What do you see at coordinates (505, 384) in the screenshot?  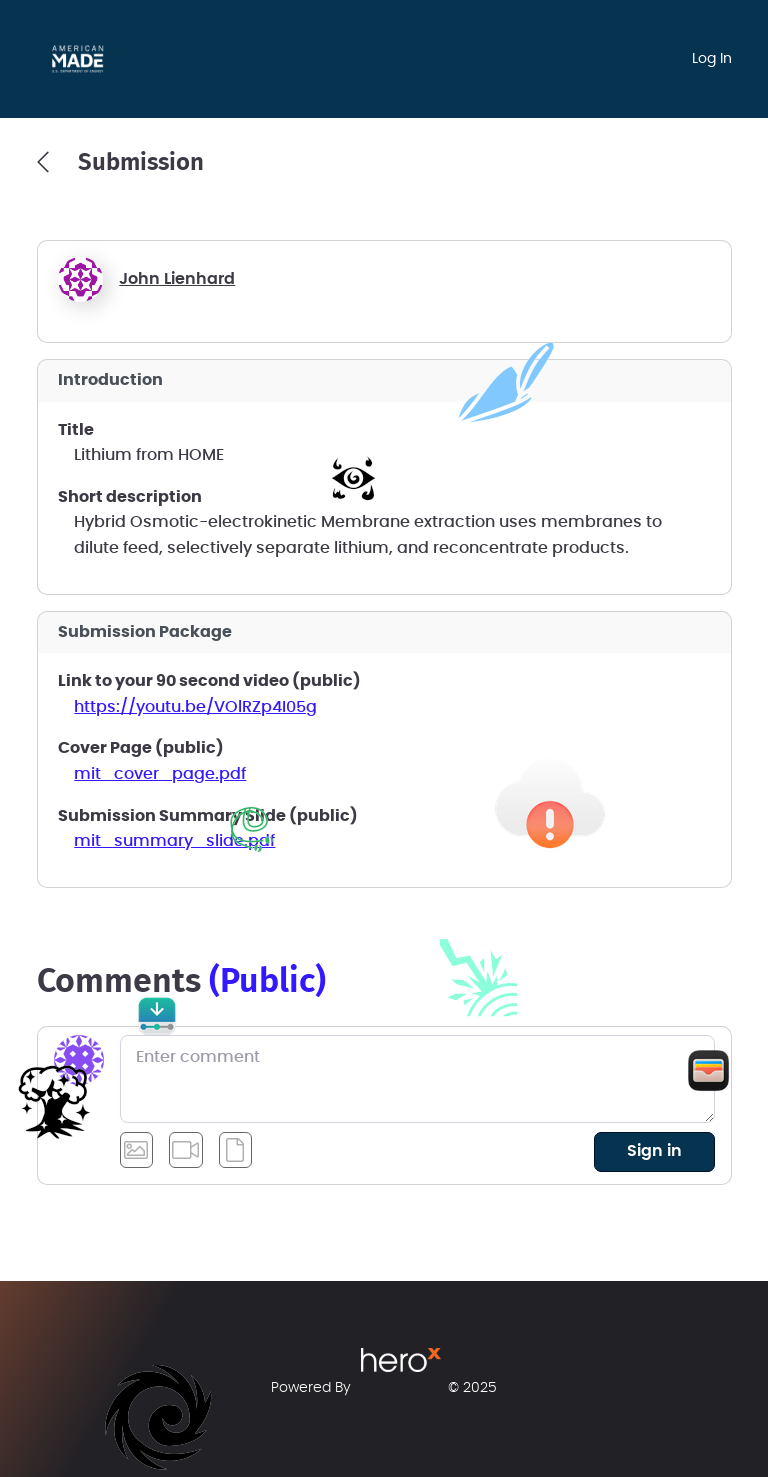 I see `select archer or ranger character class` at bounding box center [505, 384].